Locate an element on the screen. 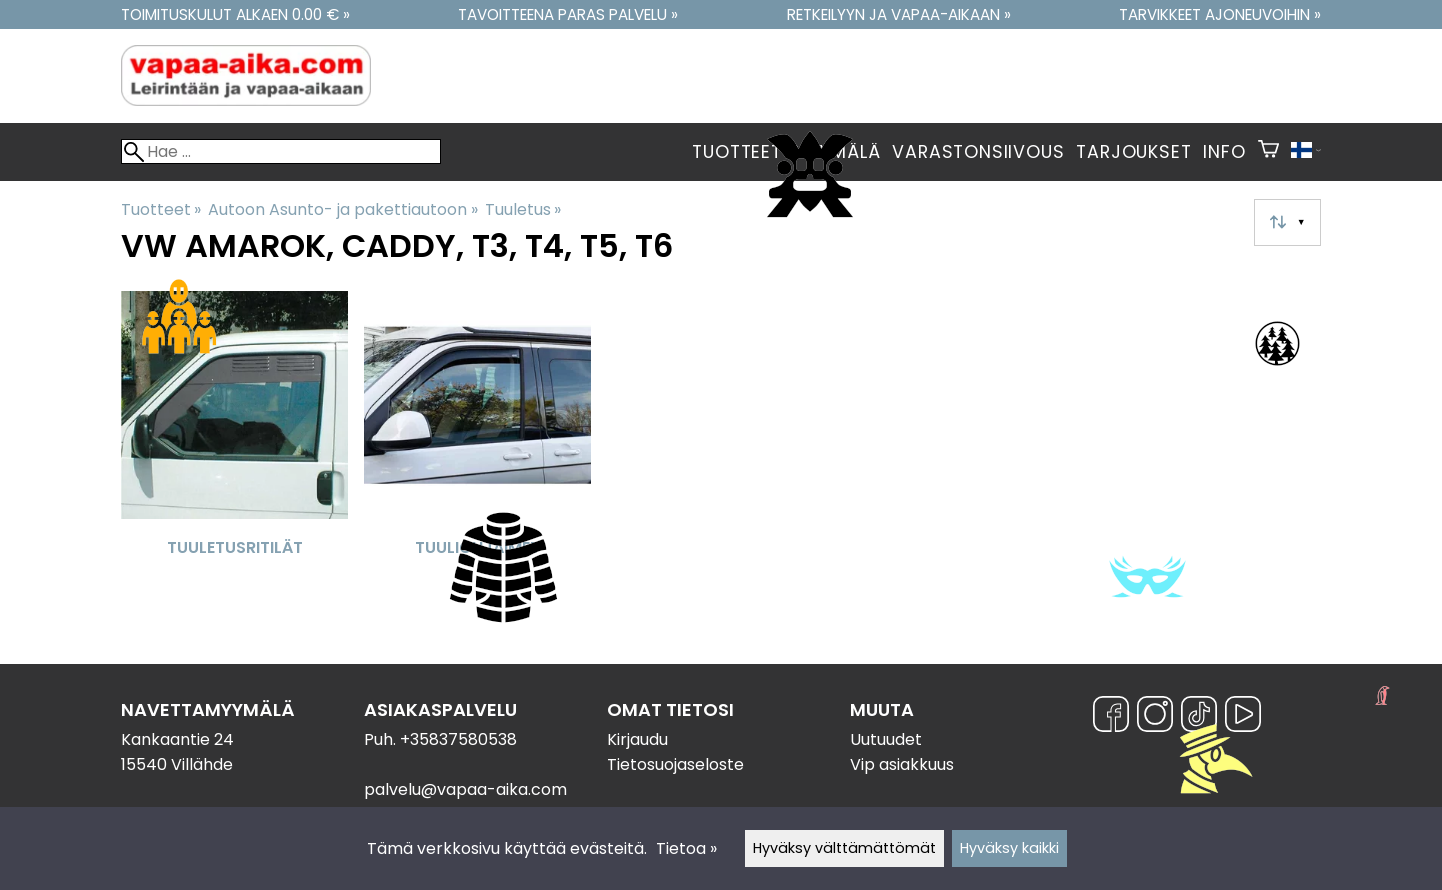 The width and height of the screenshot is (1442, 890). decorative tribal or aztec-style game badge is located at coordinates (810, 174).